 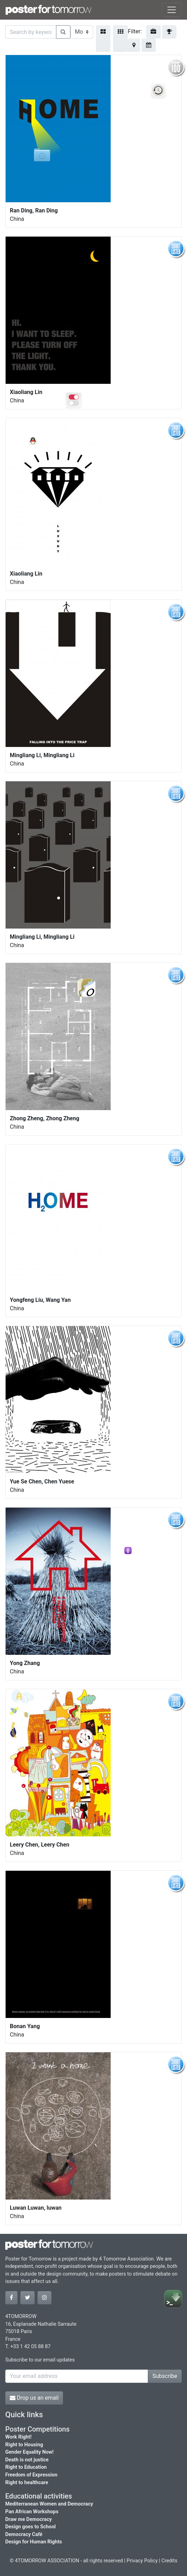 I want to click on access temporary files folder, so click(x=42, y=155).